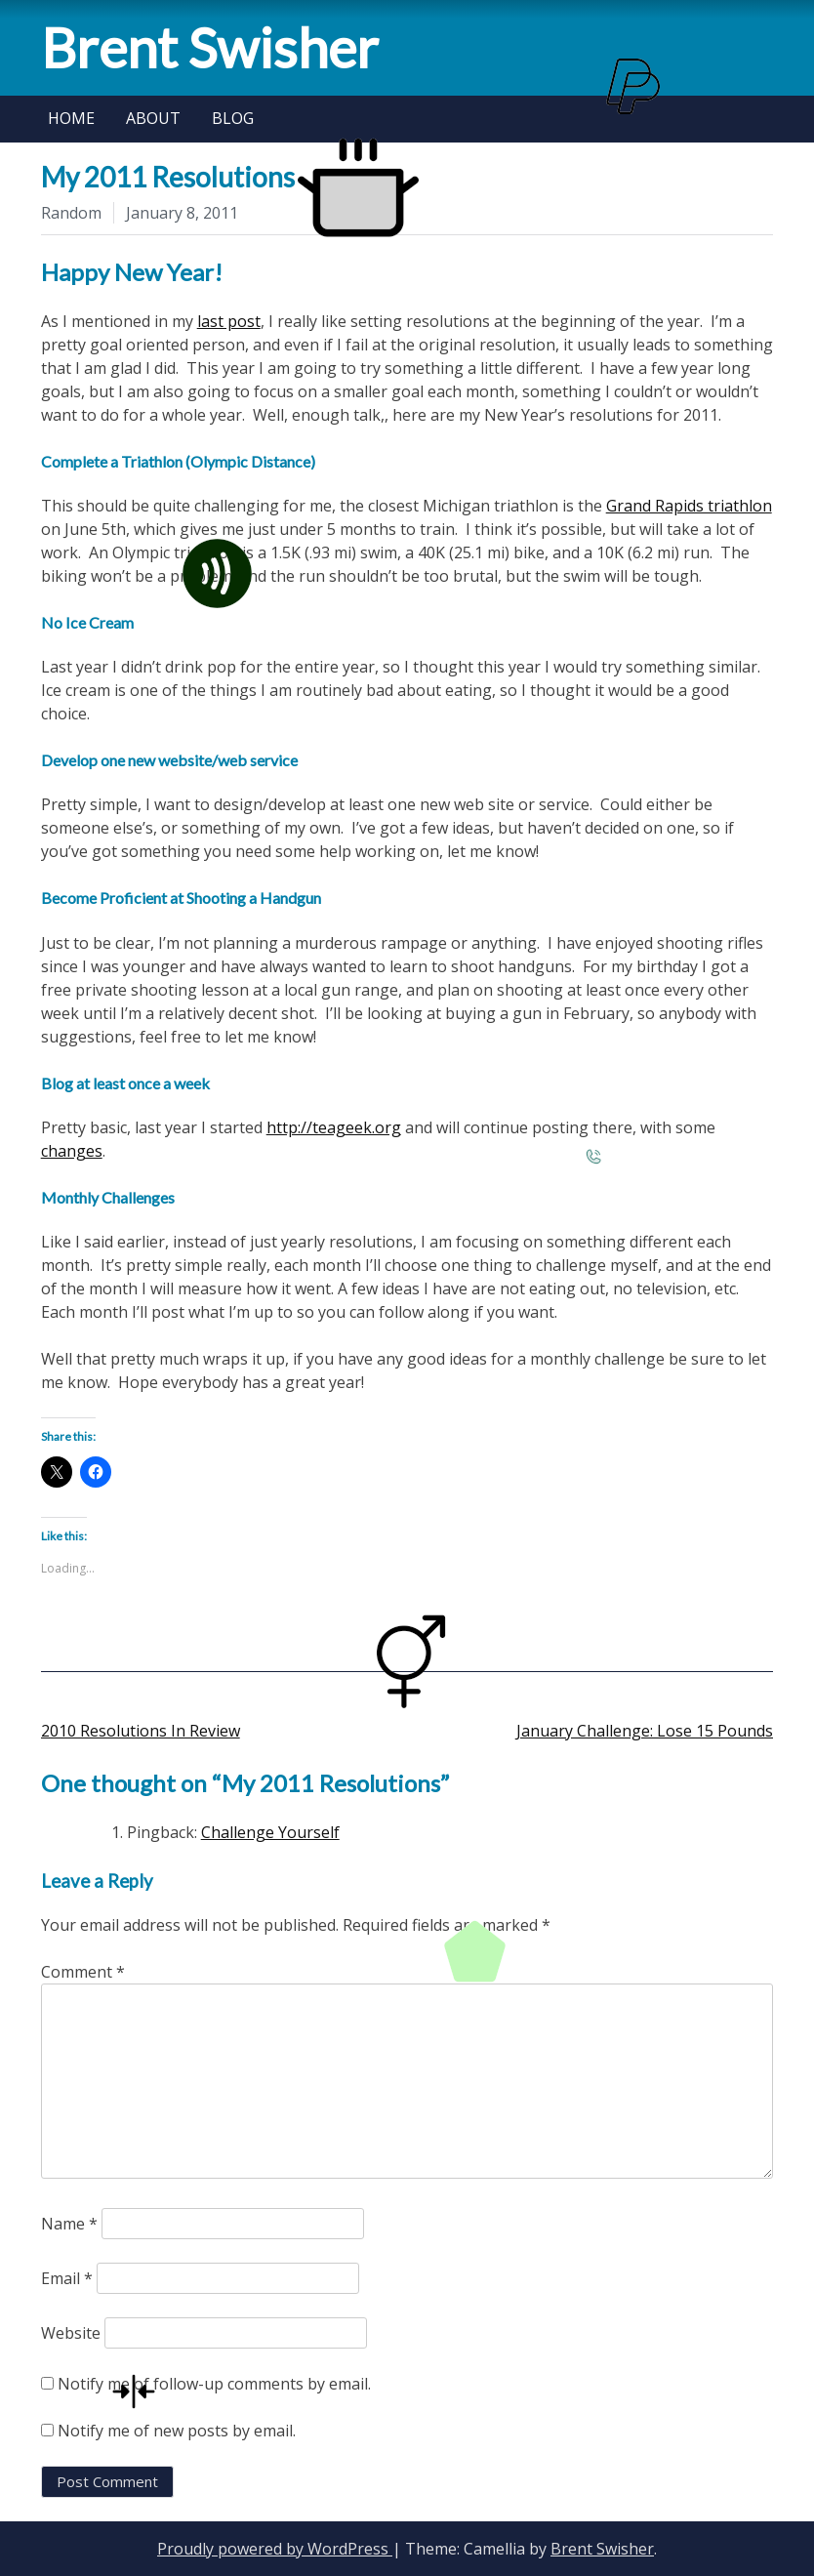 Image resolution: width=814 pixels, height=2576 pixels. Describe the element at coordinates (358, 195) in the screenshot. I see `access recipes or cooking features` at that location.